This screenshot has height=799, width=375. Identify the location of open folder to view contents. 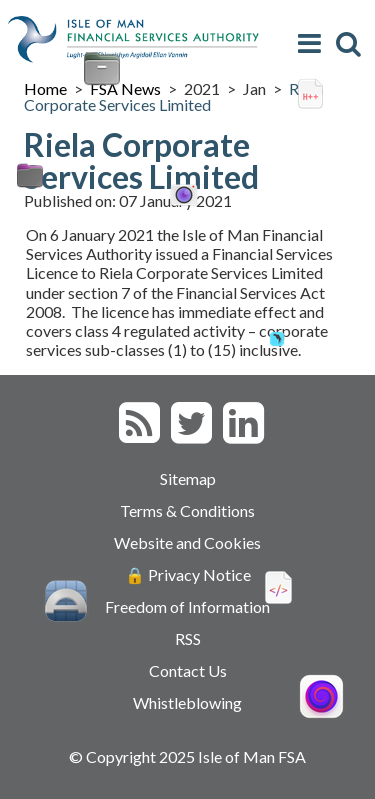
(30, 175).